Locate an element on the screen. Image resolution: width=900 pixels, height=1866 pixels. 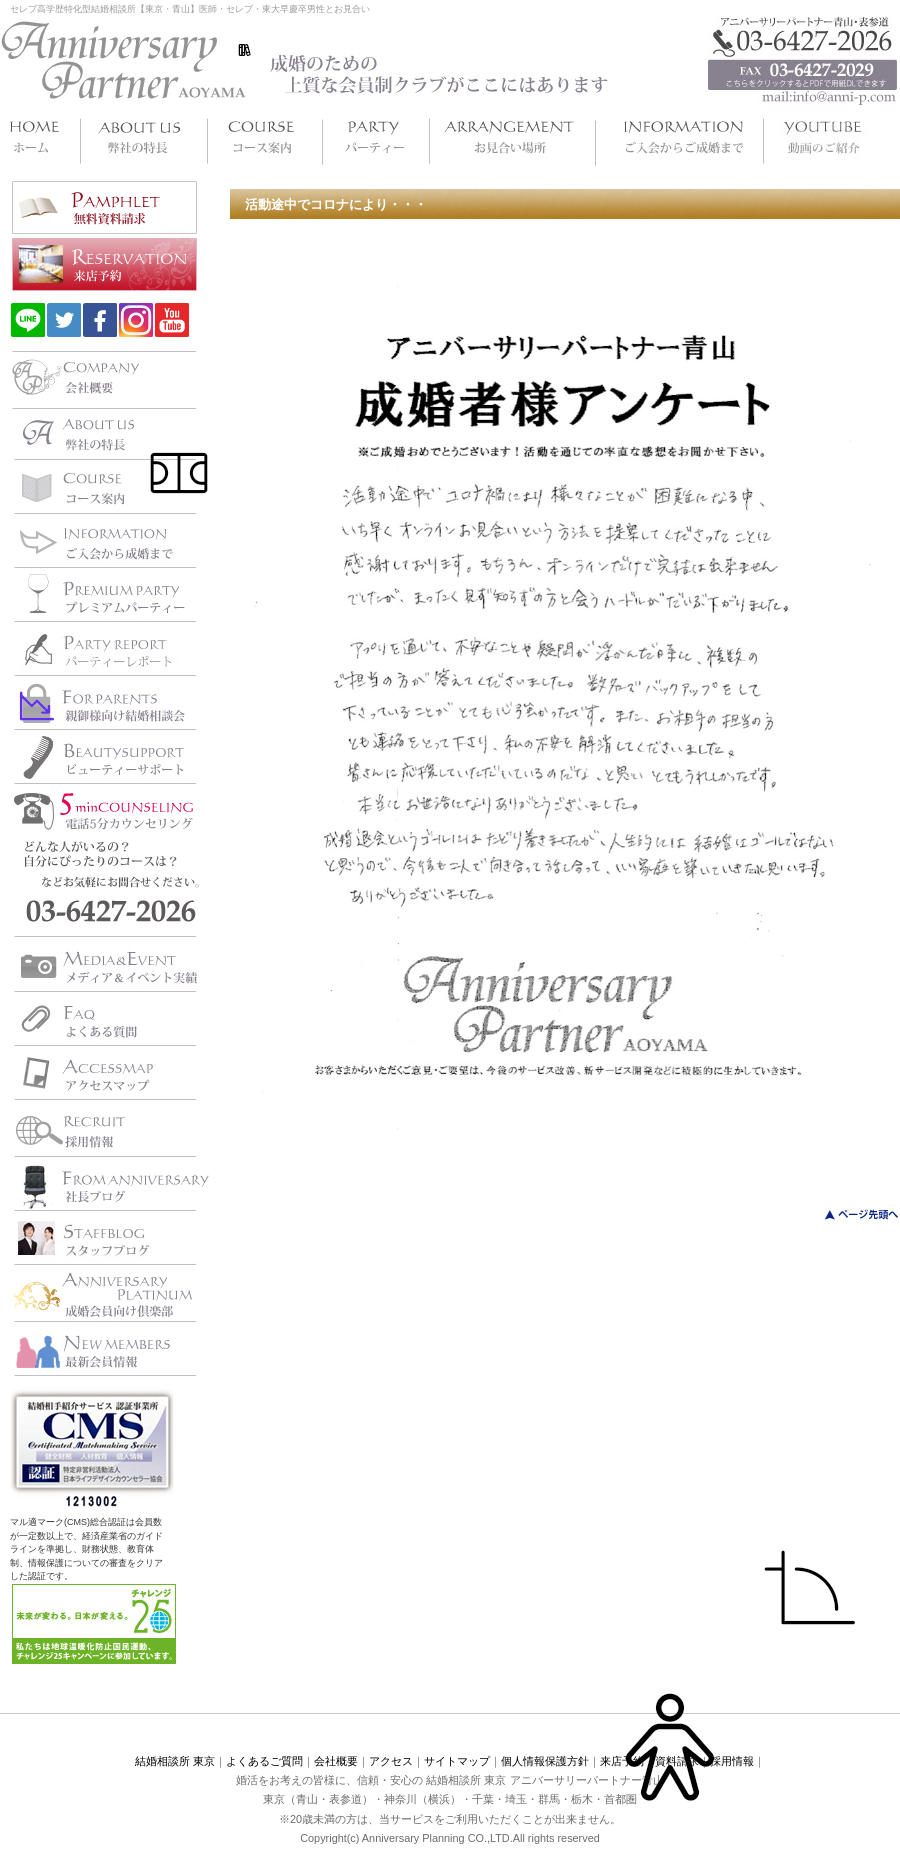
view basketball court availability is located at coordinates (179, 473).